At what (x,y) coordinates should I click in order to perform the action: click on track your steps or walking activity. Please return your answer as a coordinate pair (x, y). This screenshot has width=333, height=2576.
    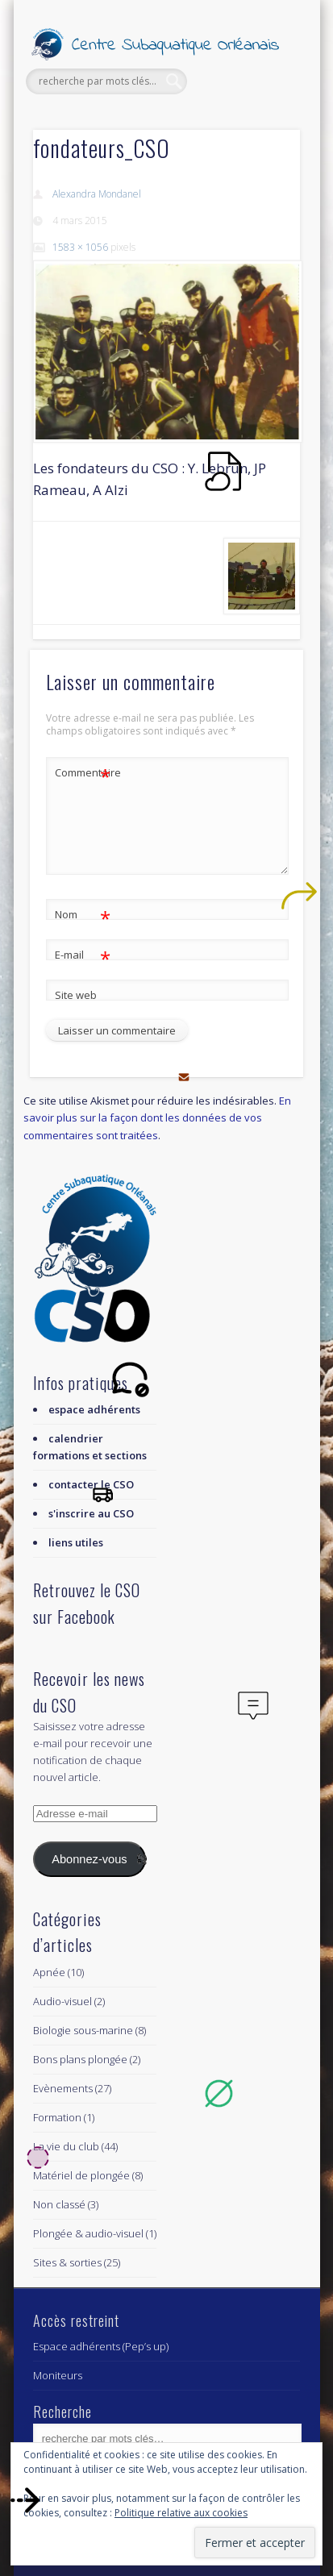
    Looking at the image, I should click on (142, 1859).